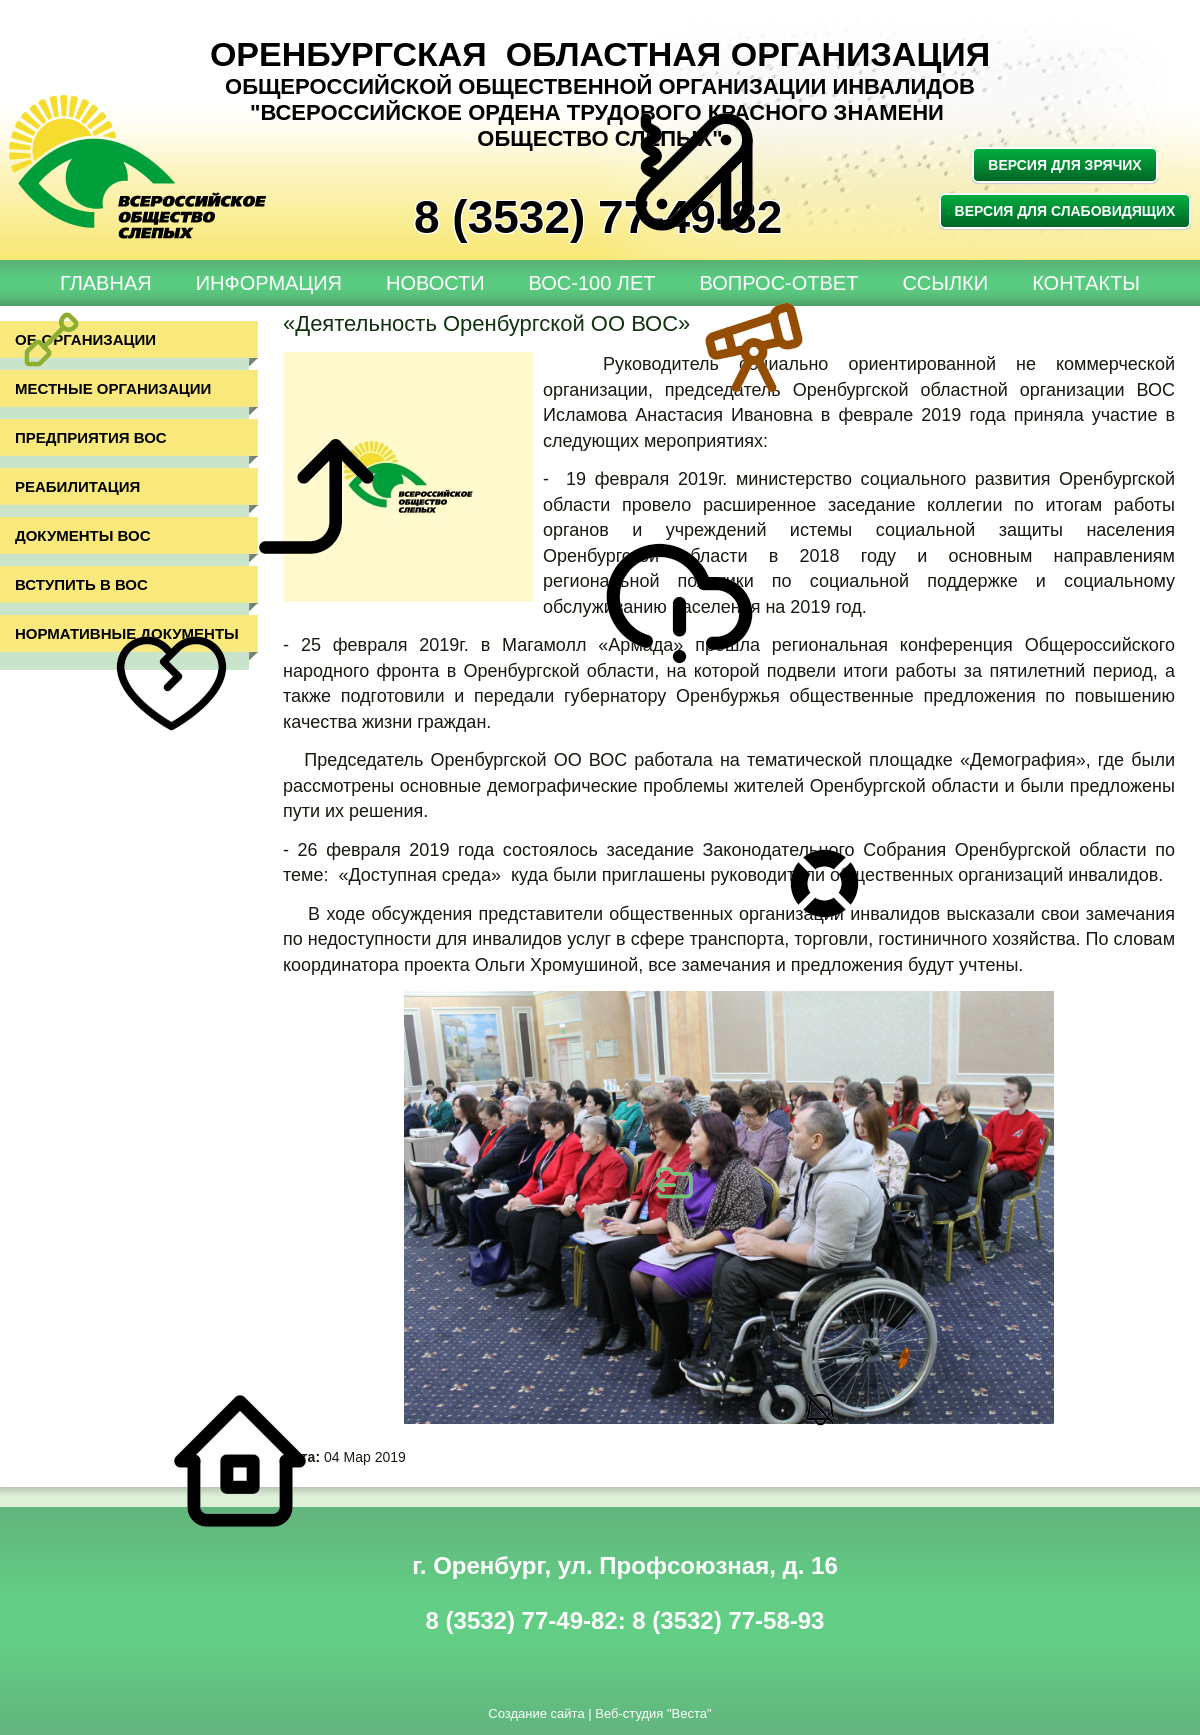 This screenshot has width=1200, height=1735. I want to click on navigate forward and up in a directory, so click(316, 496).